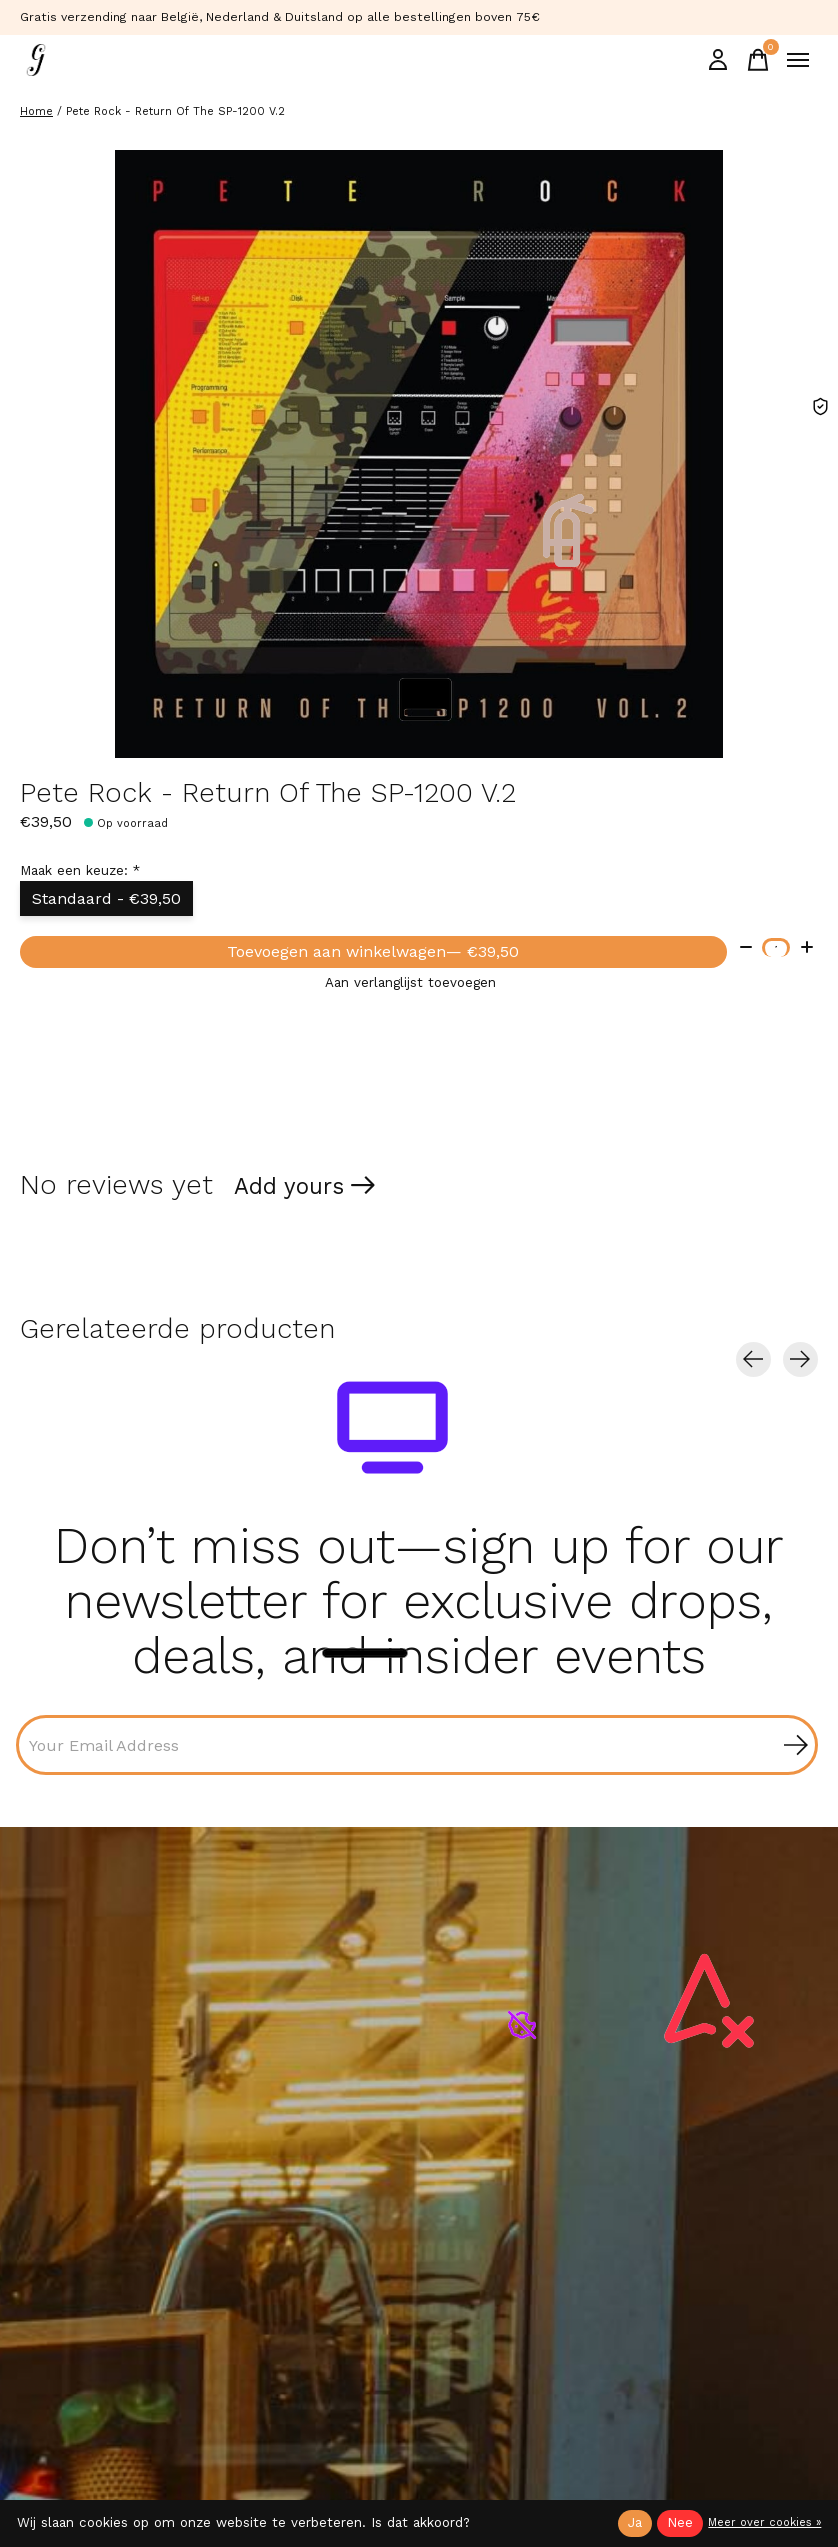 The width and height of the screenshot is (838, 2547). I want to click on disable navigation or GPS tracking, so click(704, 1998).